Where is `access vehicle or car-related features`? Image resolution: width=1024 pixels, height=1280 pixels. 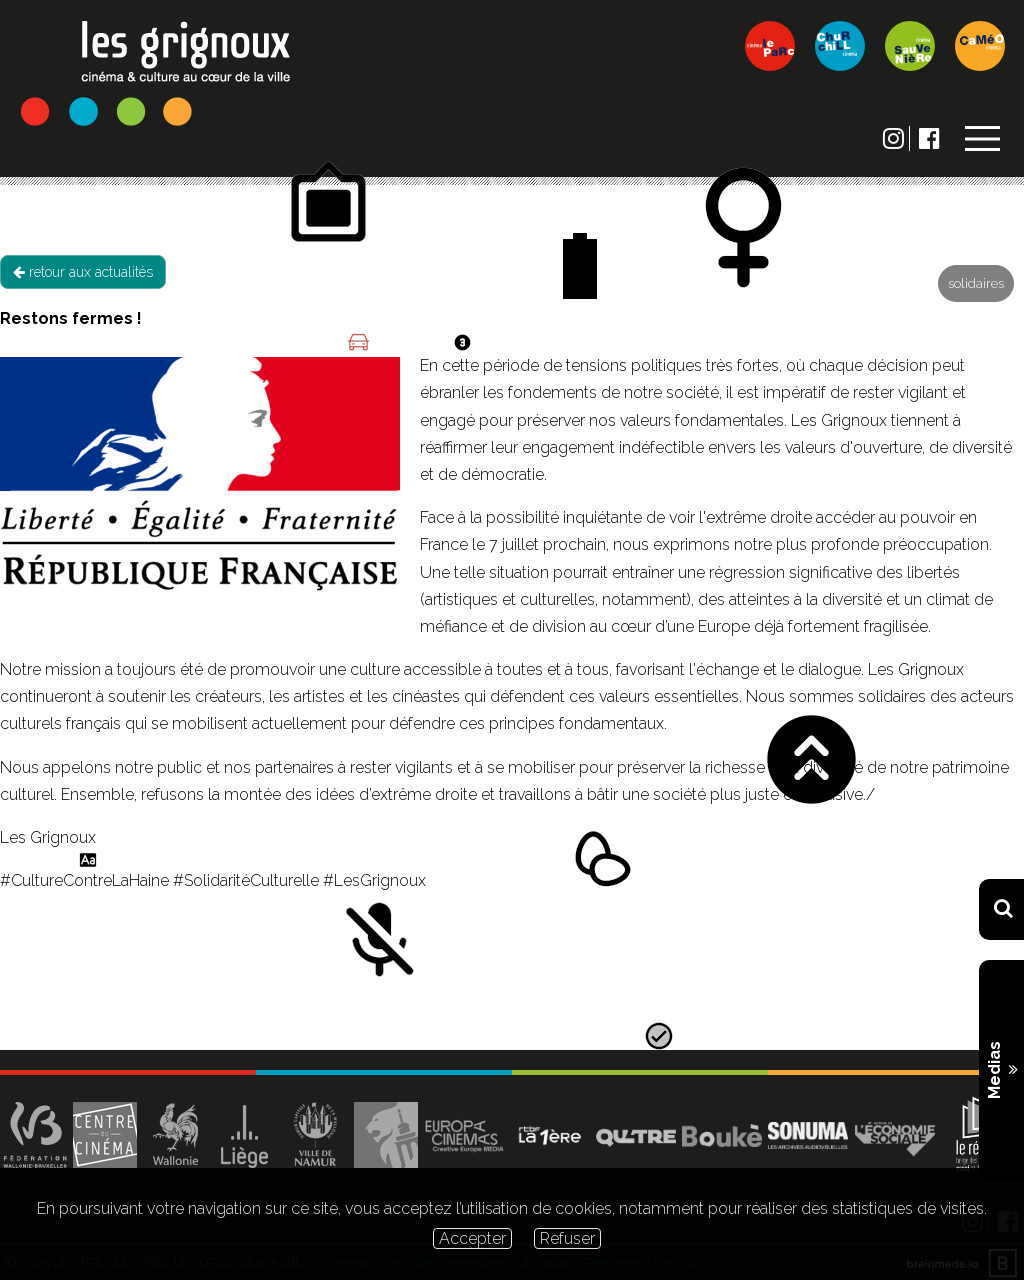 access vehicle or car-related features is located at coordinates (358, 342).